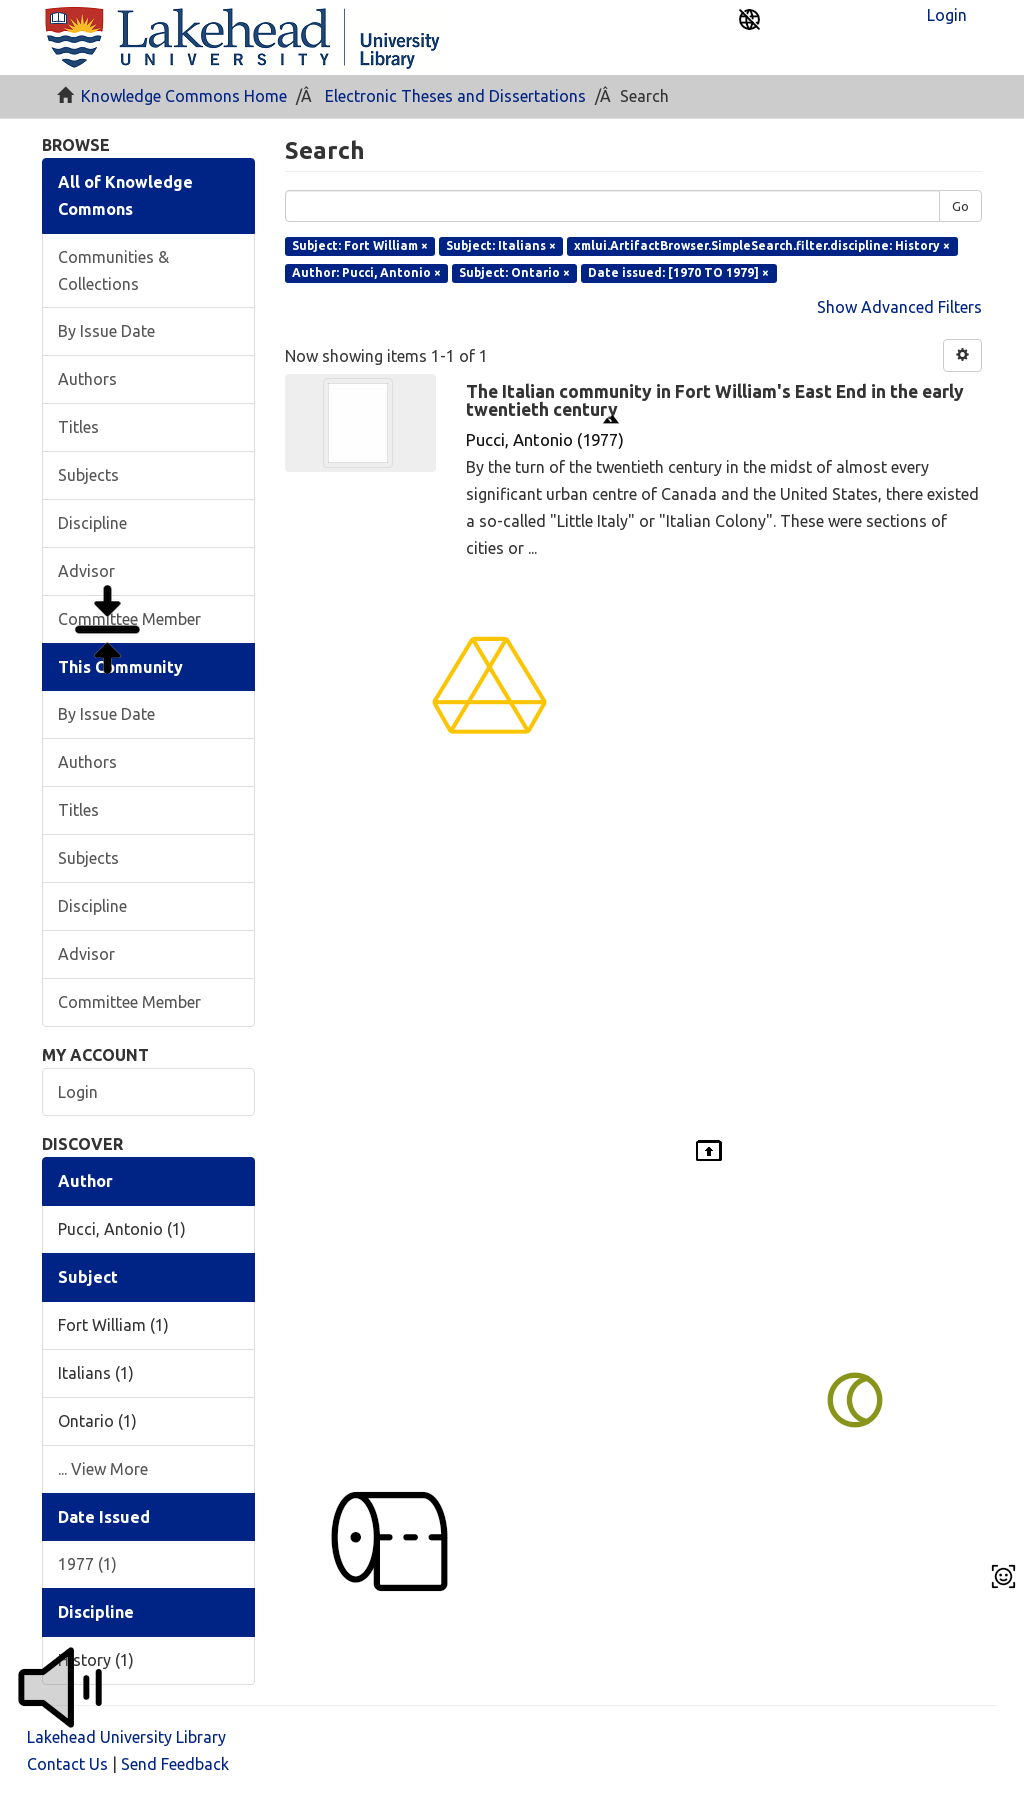 Image resolution: width=1024 pixels, height=1814 pixels. I want to click on toggle dark mode or night theme, so click(855, 1400).